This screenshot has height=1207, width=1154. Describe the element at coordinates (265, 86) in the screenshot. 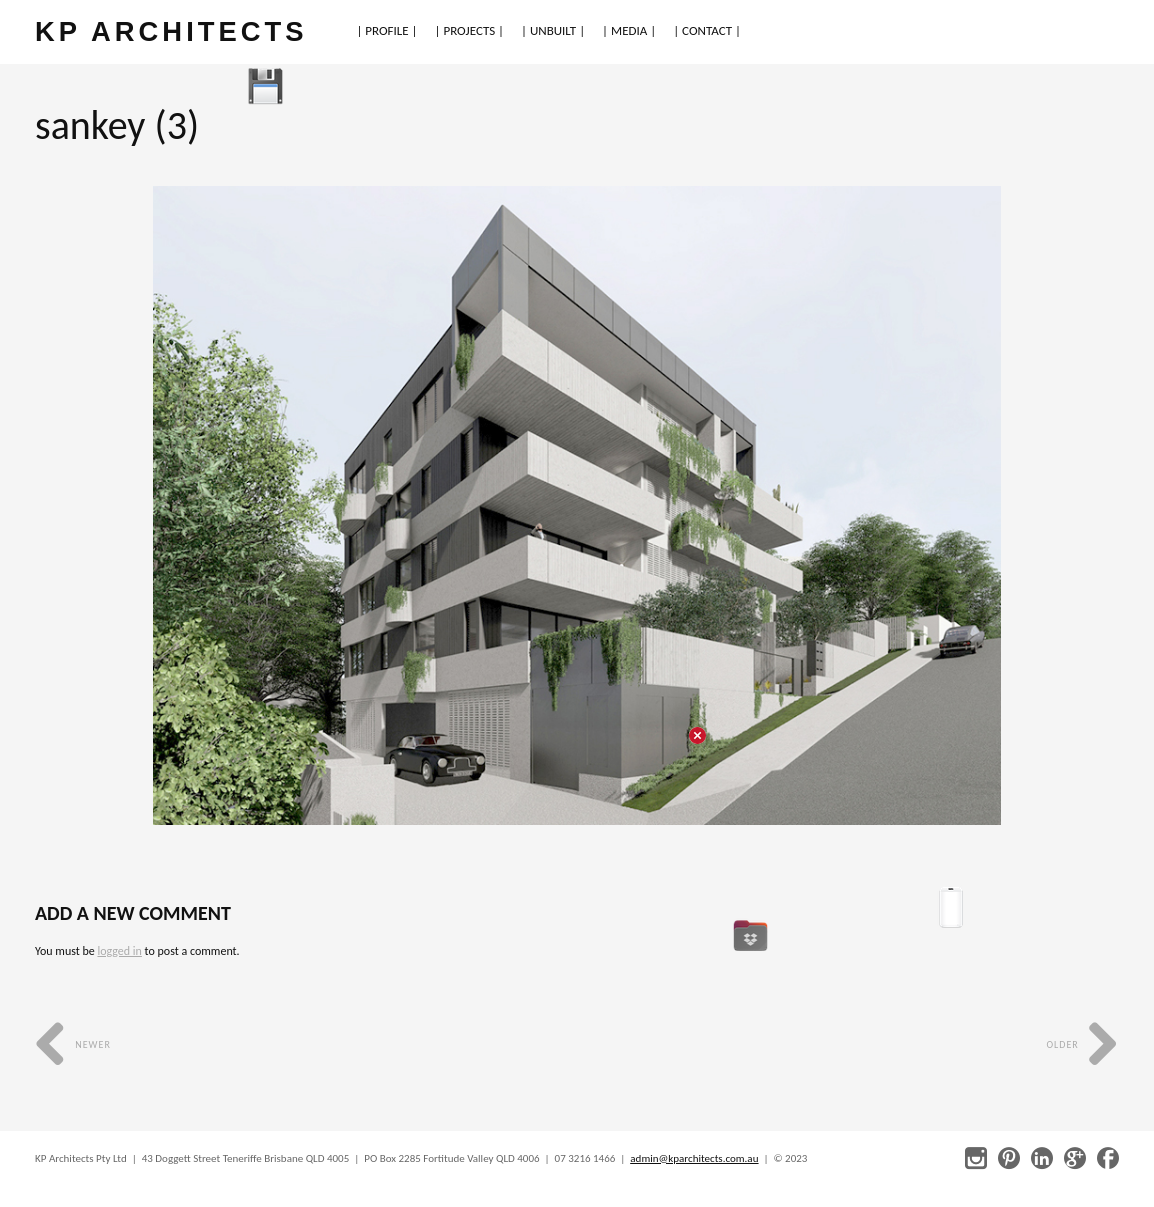

I see `save the current file or document` at that location.